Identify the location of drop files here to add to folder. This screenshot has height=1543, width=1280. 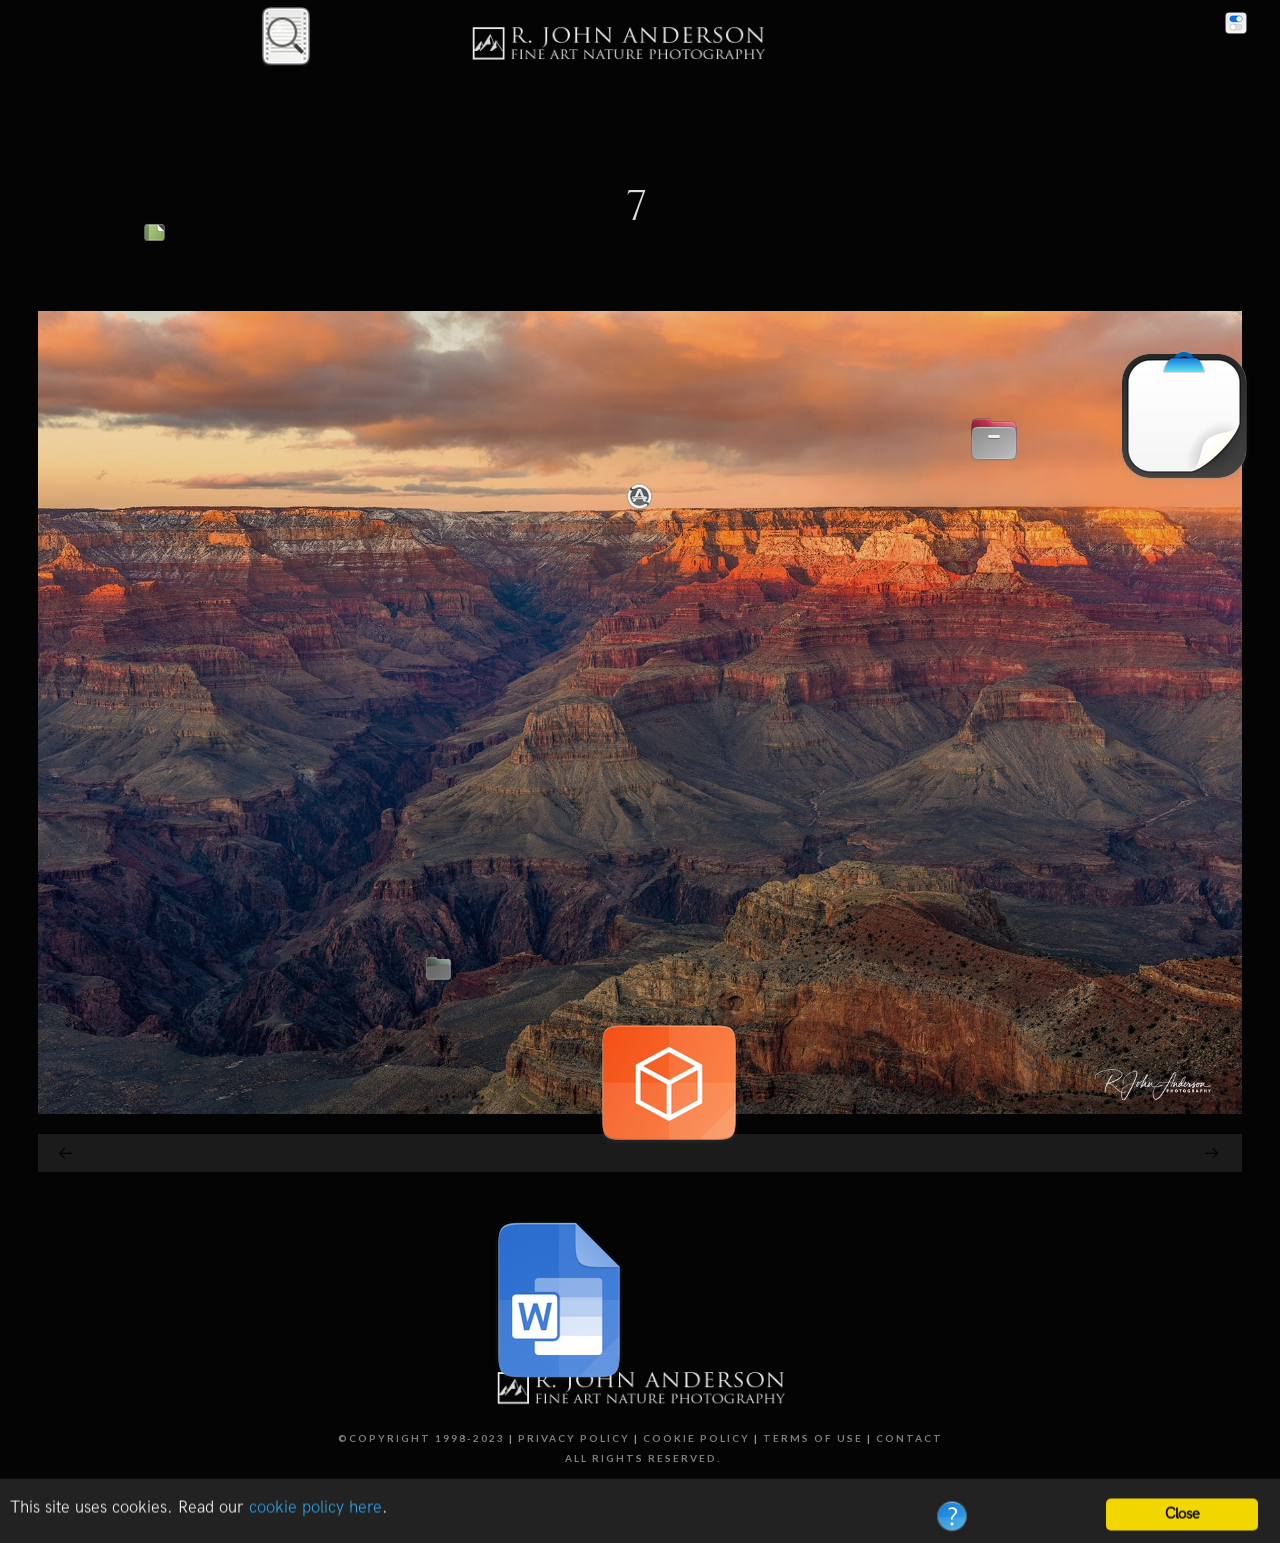
(438, 968).